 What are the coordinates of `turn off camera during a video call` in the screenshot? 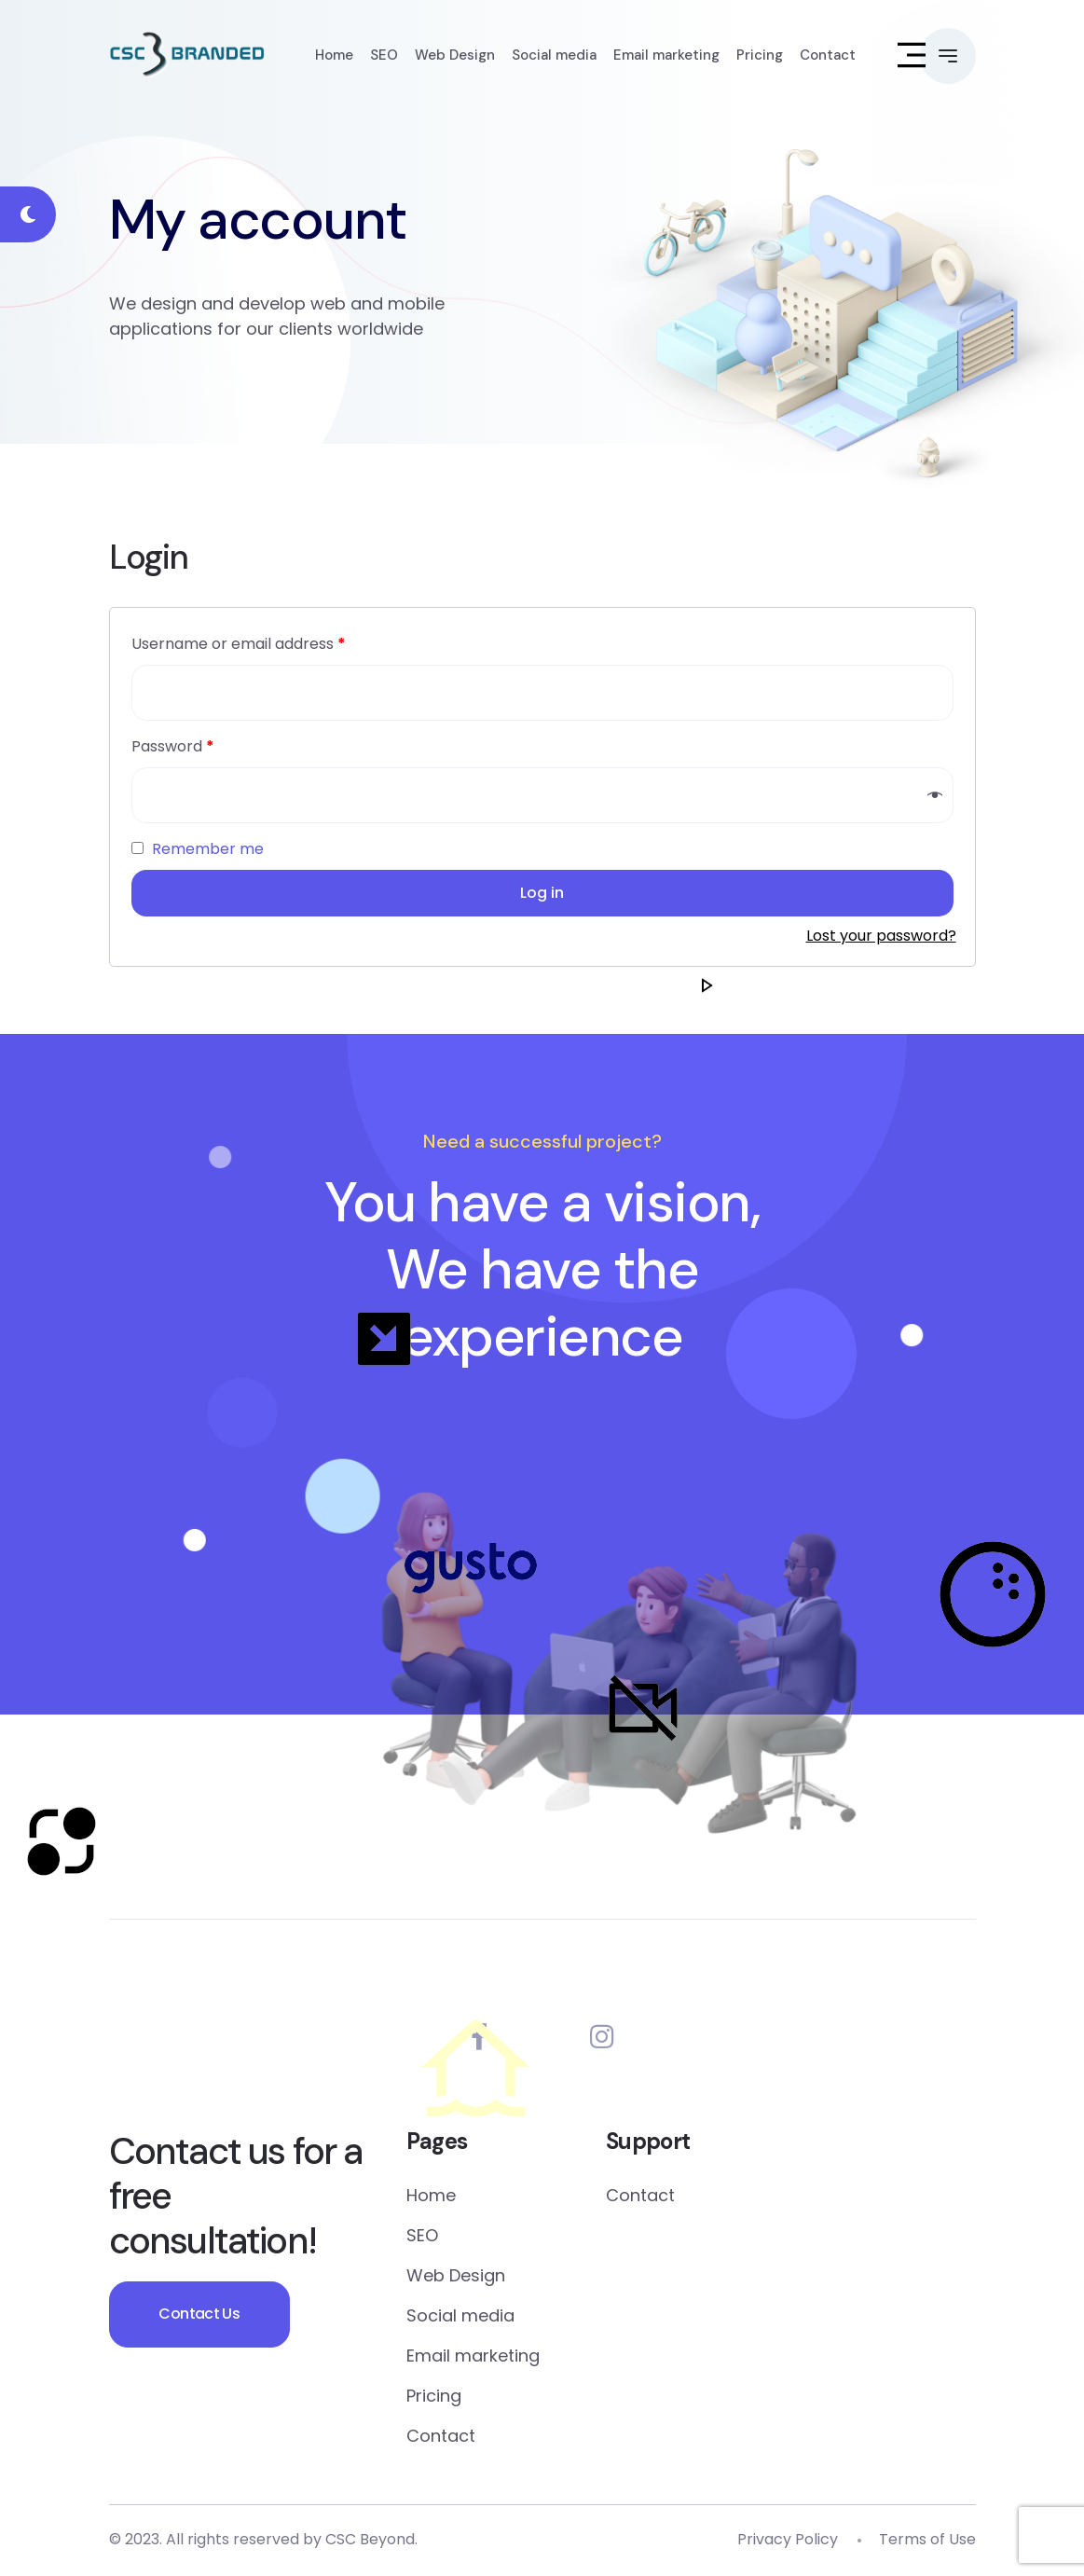 It's located at (643, 1708).